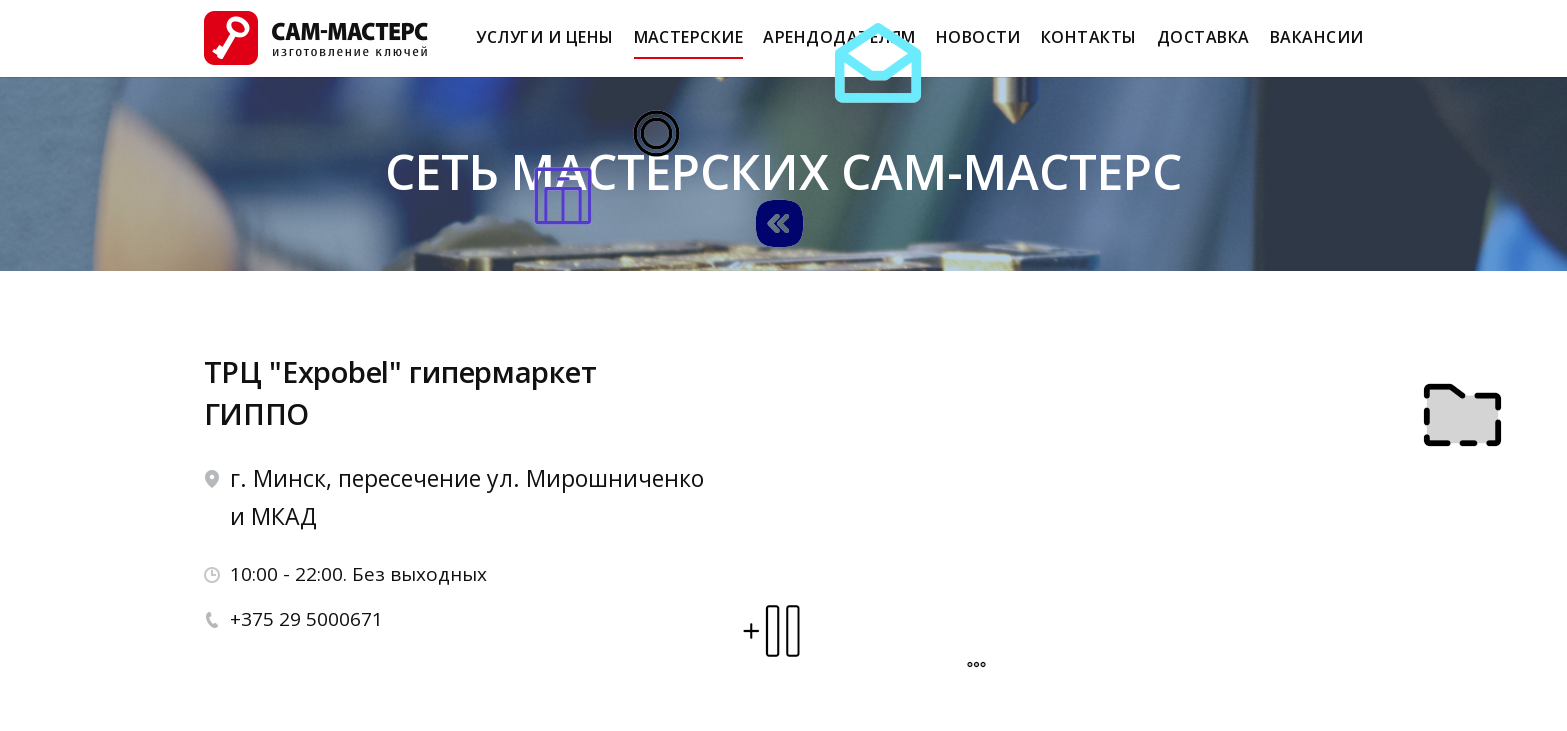 This screenshot has width=1567, height=731. What do you see at coordinates (779, 223) in the screenshot?
I see `go back to the previous screen` at bounding box center [779, 223].